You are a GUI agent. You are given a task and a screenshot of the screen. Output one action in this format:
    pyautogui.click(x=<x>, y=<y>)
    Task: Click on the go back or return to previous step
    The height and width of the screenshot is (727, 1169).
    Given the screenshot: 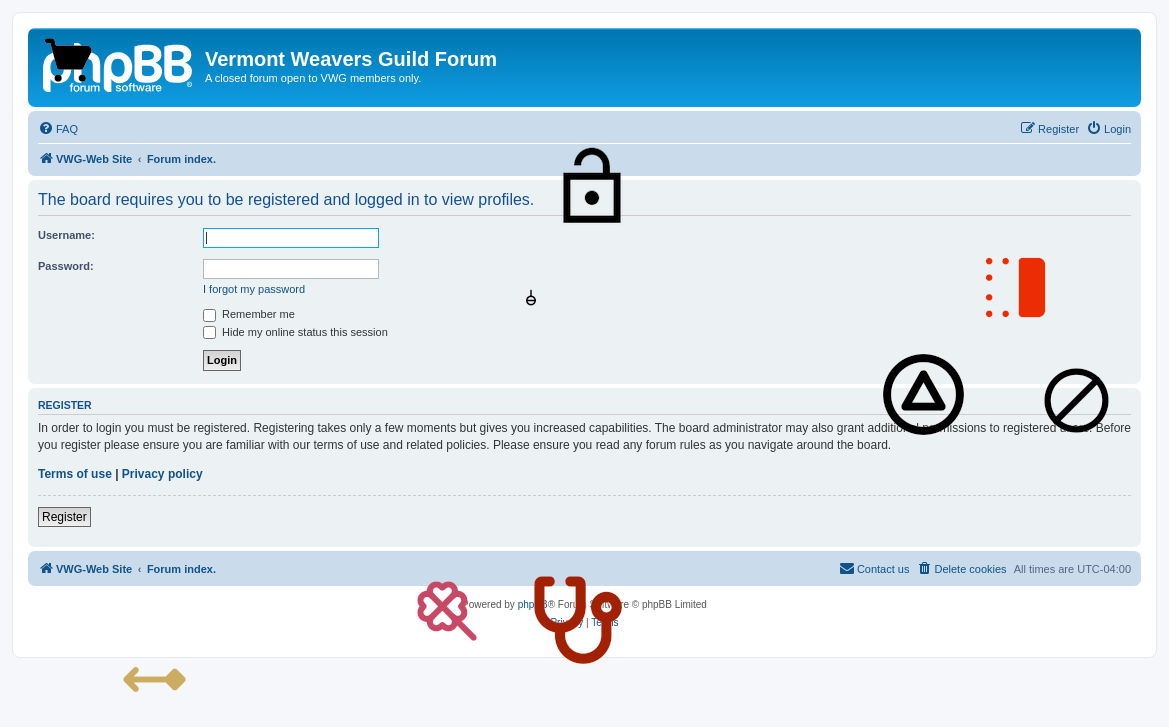 What is the action you would take?
    pyautogui.click(x=154, y=679)
    